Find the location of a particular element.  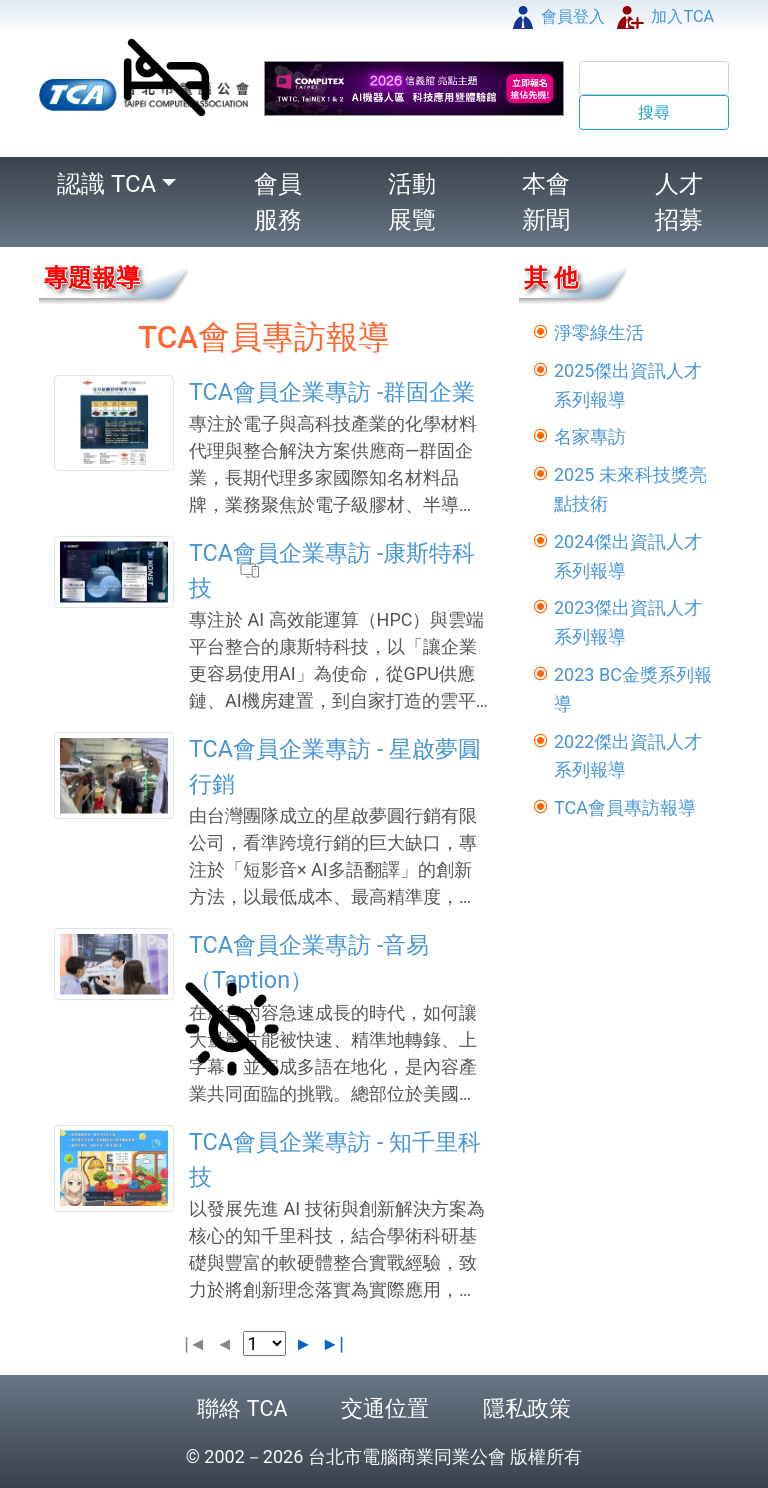

disable light mode or brightness is located at coordinates (232, 1029).